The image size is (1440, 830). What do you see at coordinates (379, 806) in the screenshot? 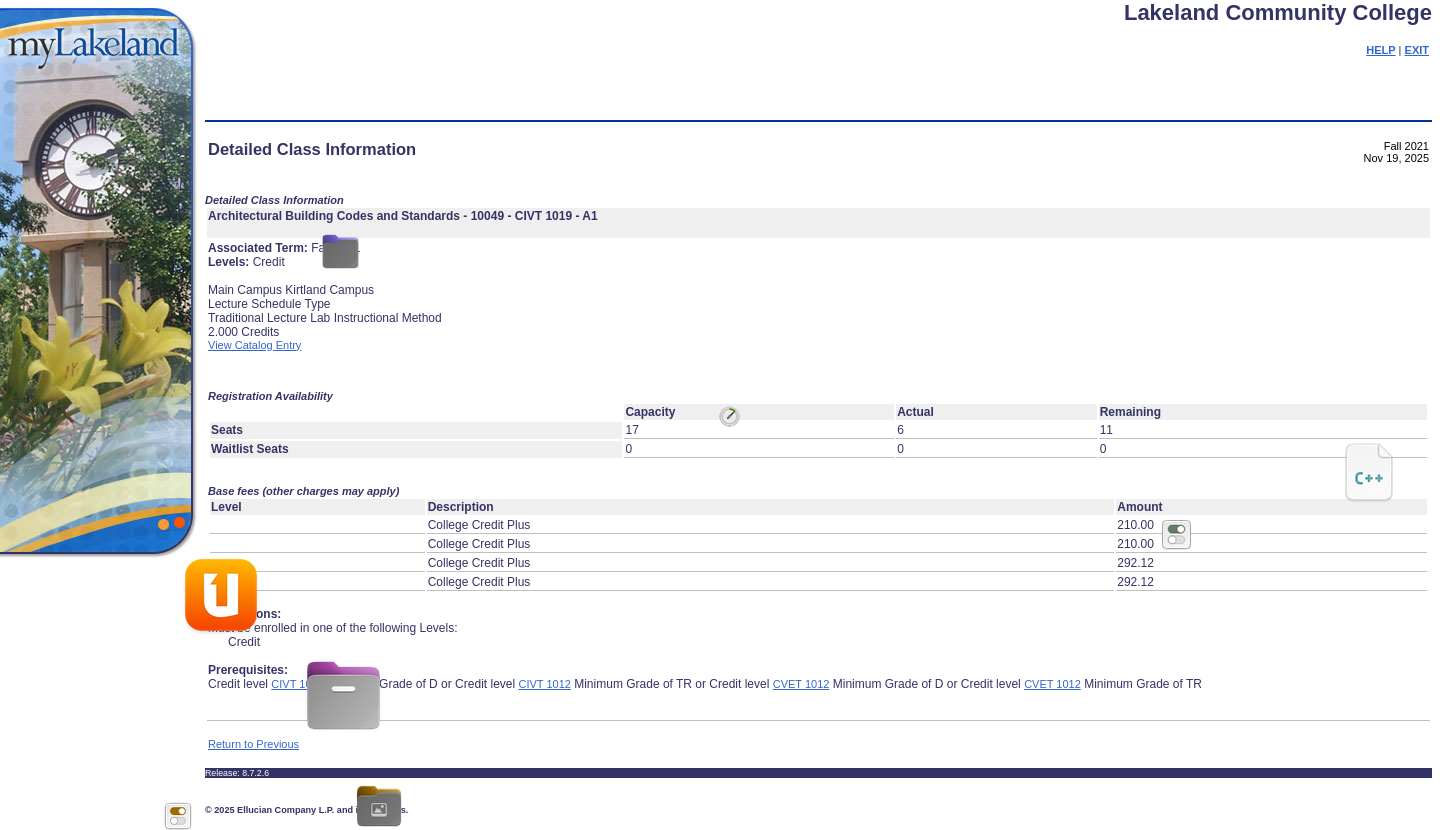
I see `open your pictures folder` at bounding box center [379, 806].